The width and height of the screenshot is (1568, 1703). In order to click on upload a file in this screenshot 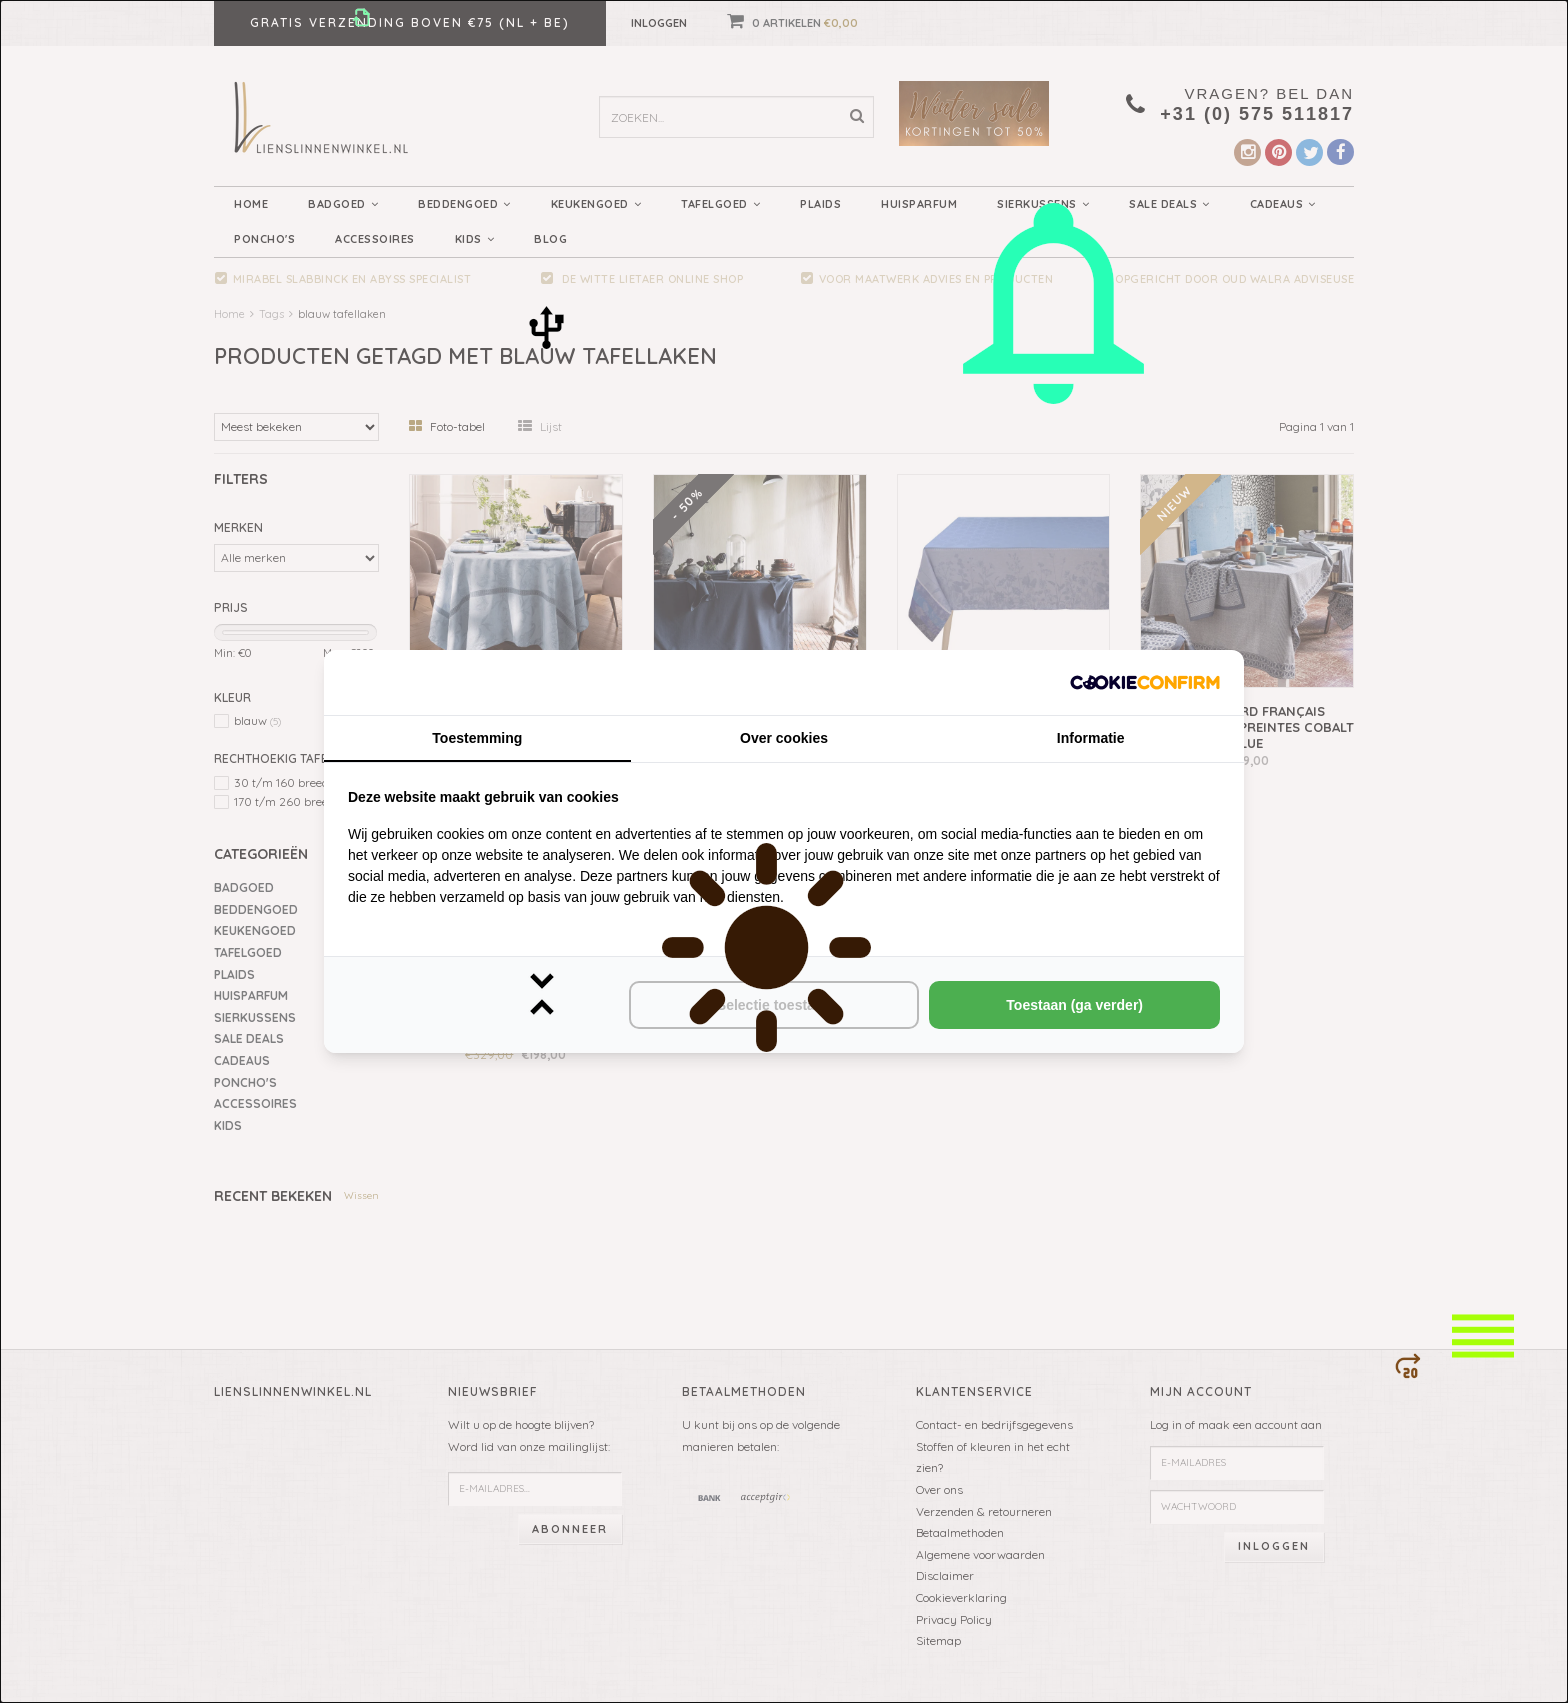, I will do `click(361, 17)`.